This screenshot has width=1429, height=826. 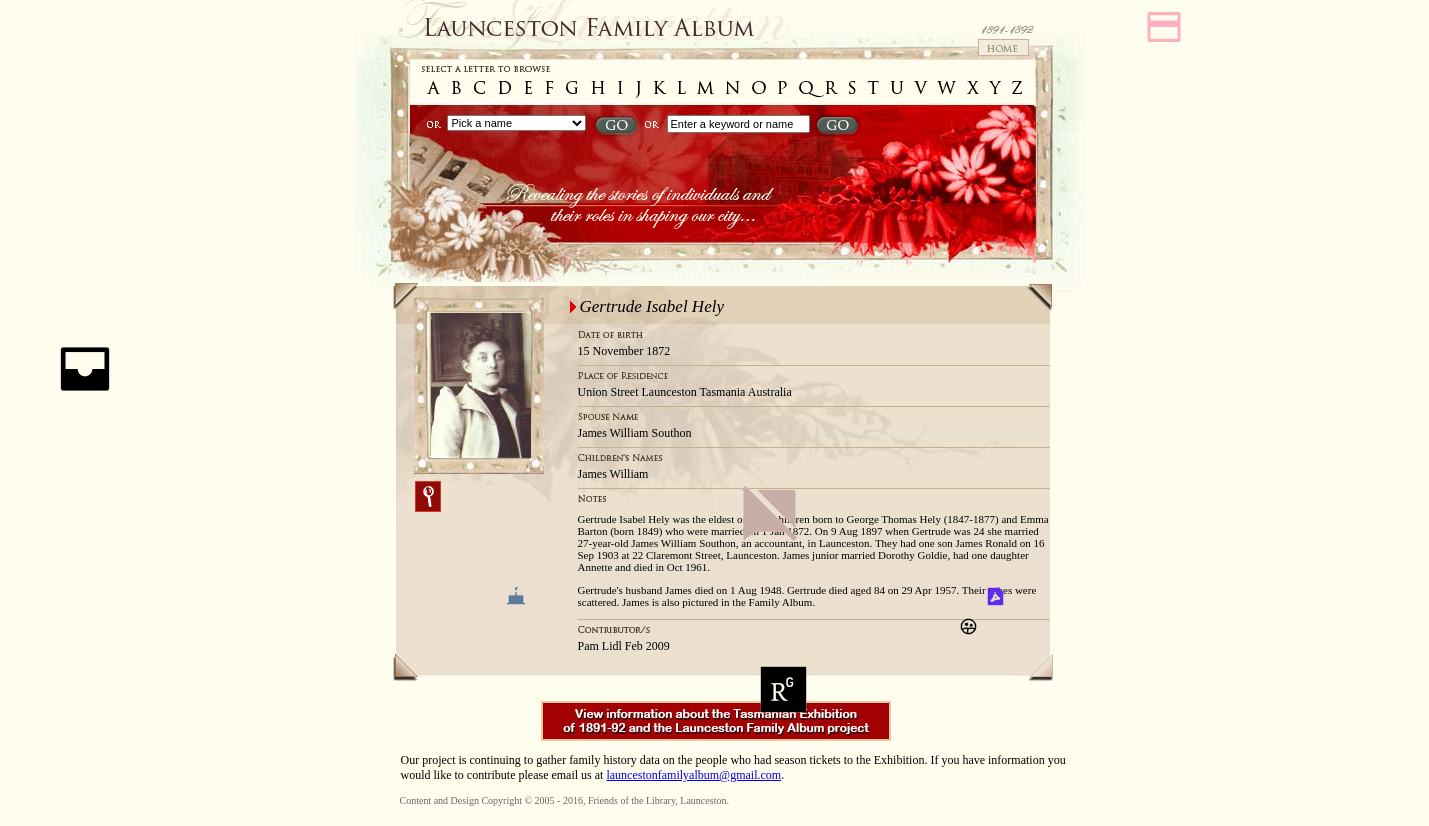 I want to click on view your inbox messages, so click(x=85, y=369).